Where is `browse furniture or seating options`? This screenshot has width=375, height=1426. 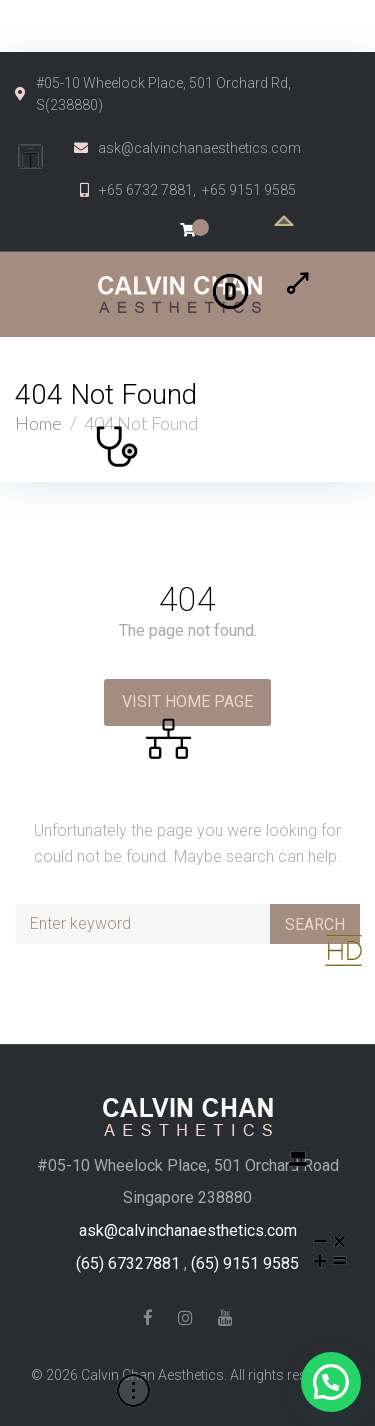
browse furniture or seating options is located at coordinates (298, 1161).